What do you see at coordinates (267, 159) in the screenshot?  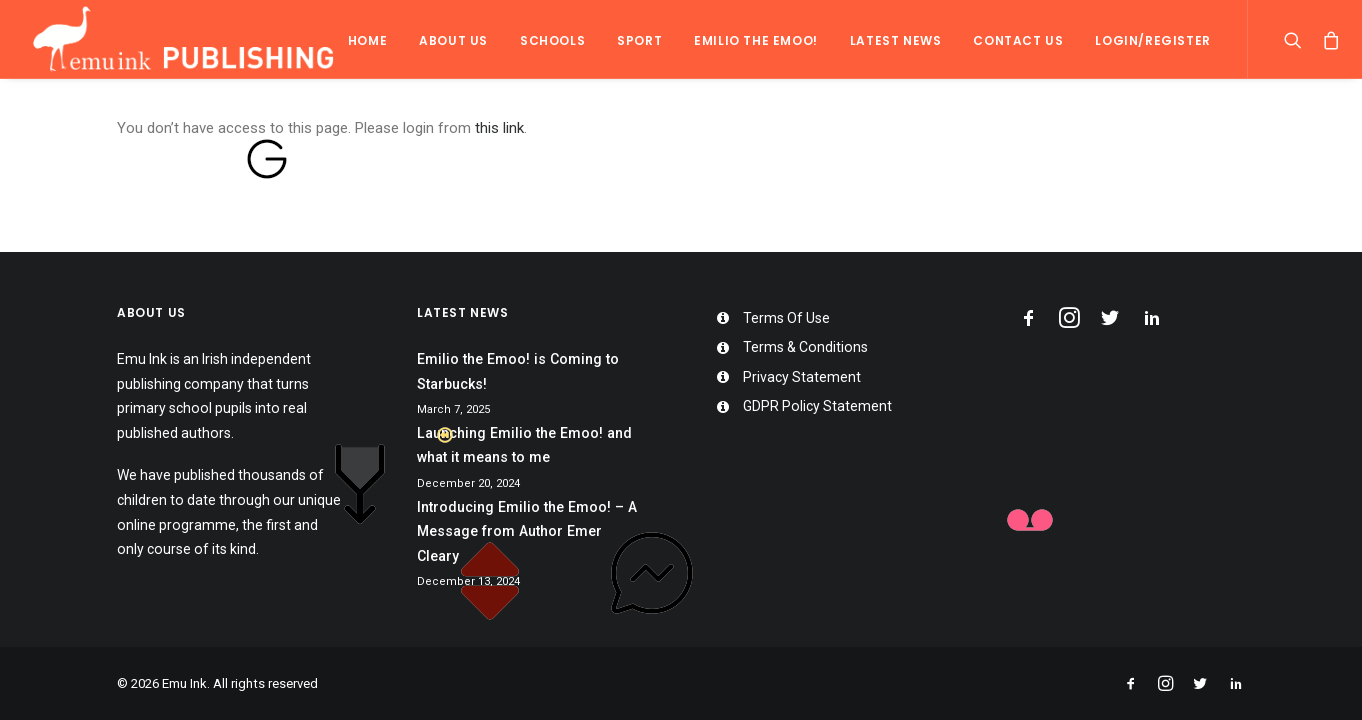 I see `sign in with Google` at bounding box center [267, 159].